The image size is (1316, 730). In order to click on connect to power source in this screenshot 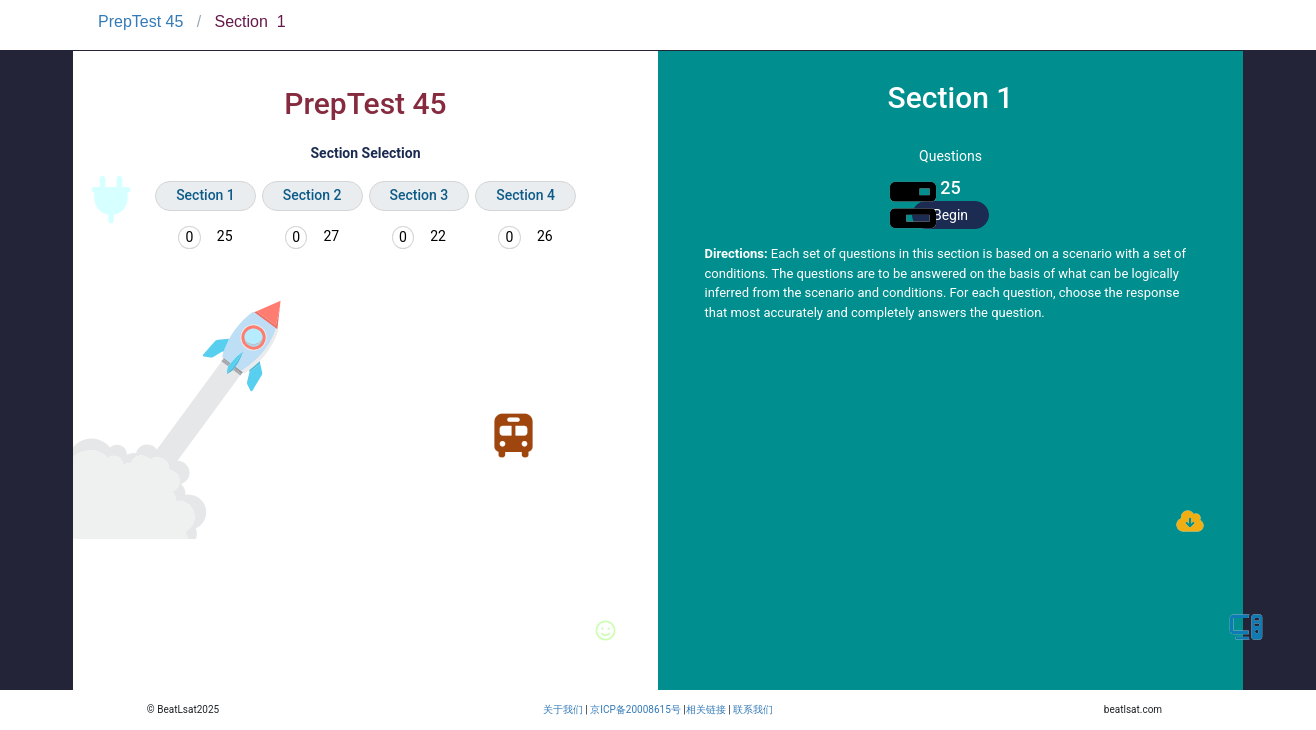, I will do `click(111, 201)`.